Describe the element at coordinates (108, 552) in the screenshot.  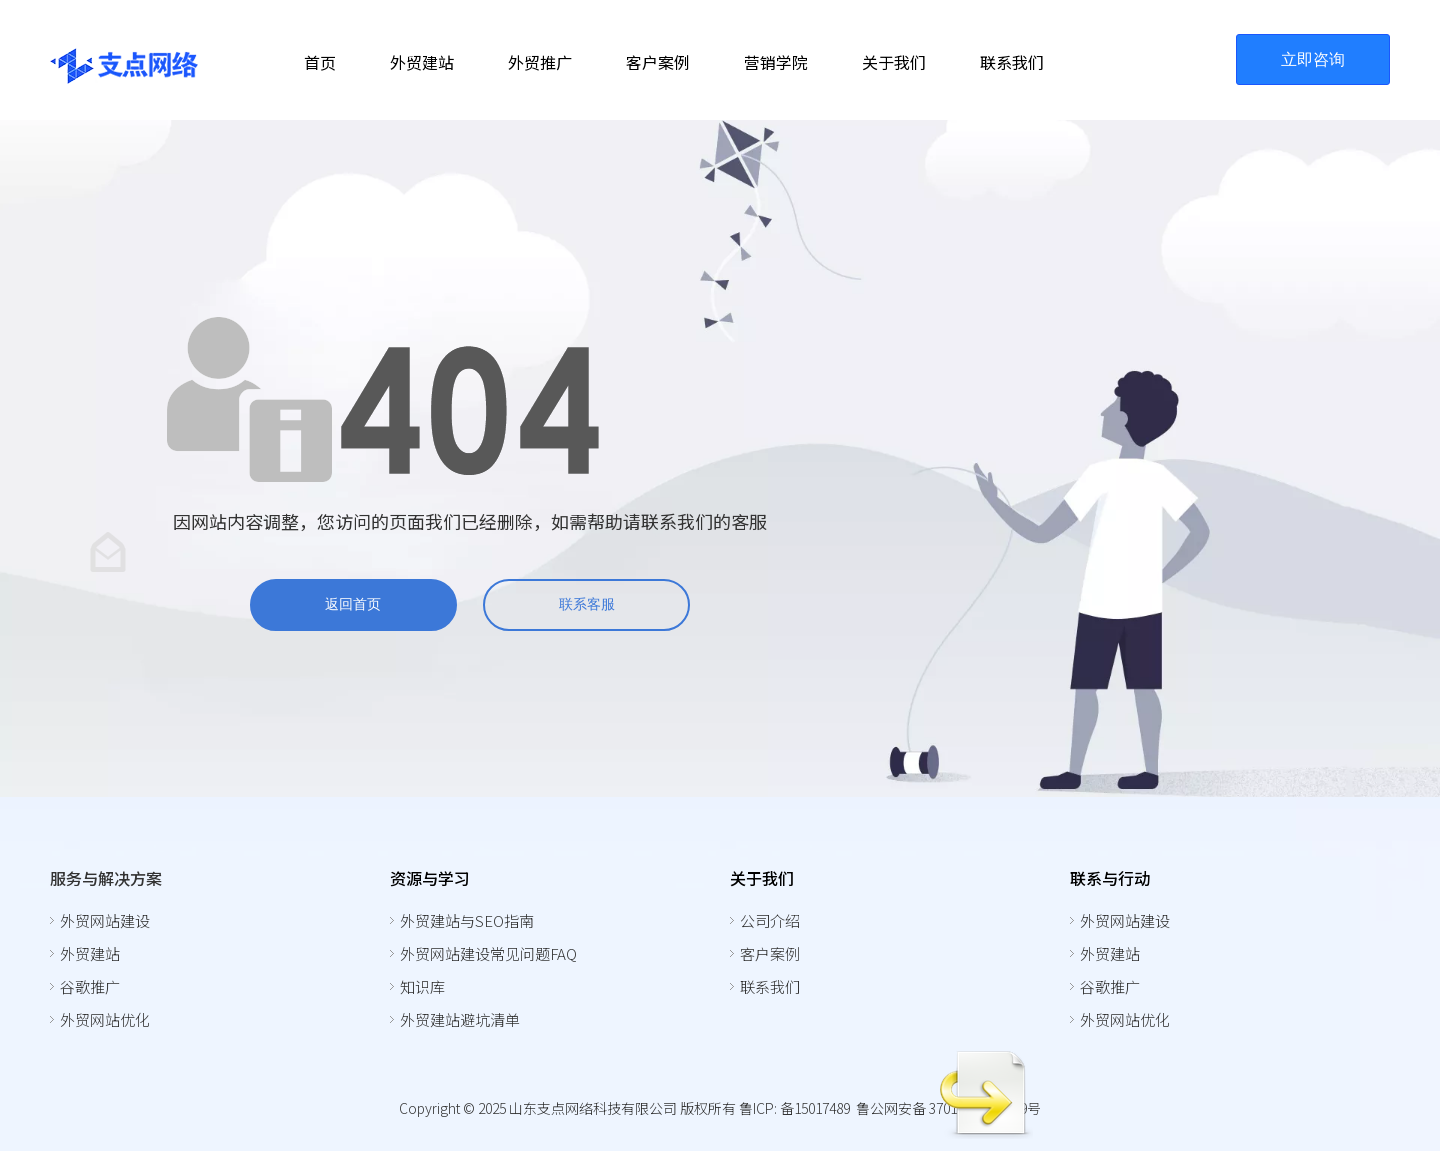
I see `indicates a message has been read` at that location.